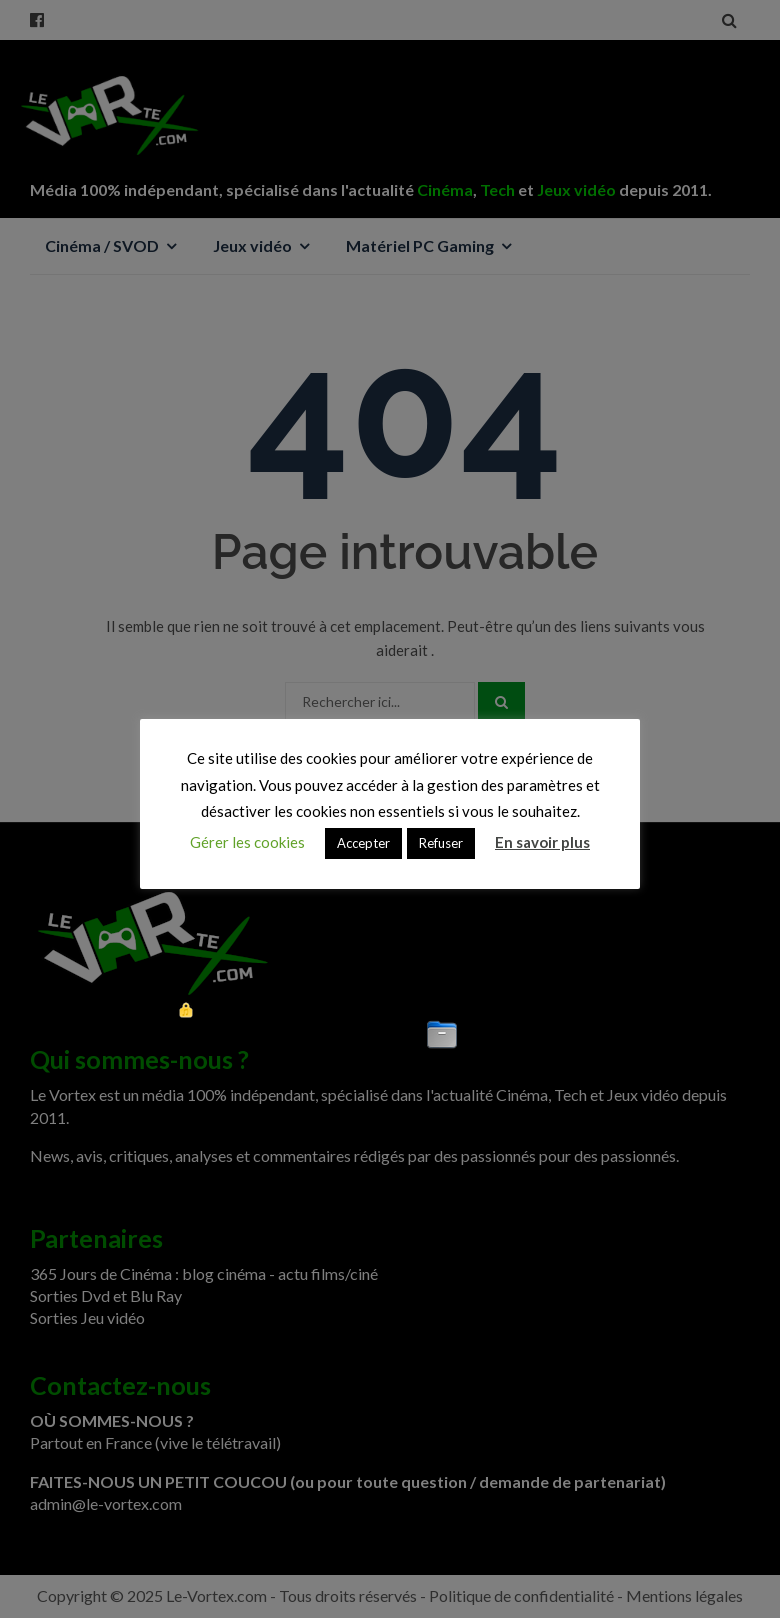 The height and width of the screenshot is (1618, 780). I want to click on open EarTag music tagging application, so click(186, 1010).